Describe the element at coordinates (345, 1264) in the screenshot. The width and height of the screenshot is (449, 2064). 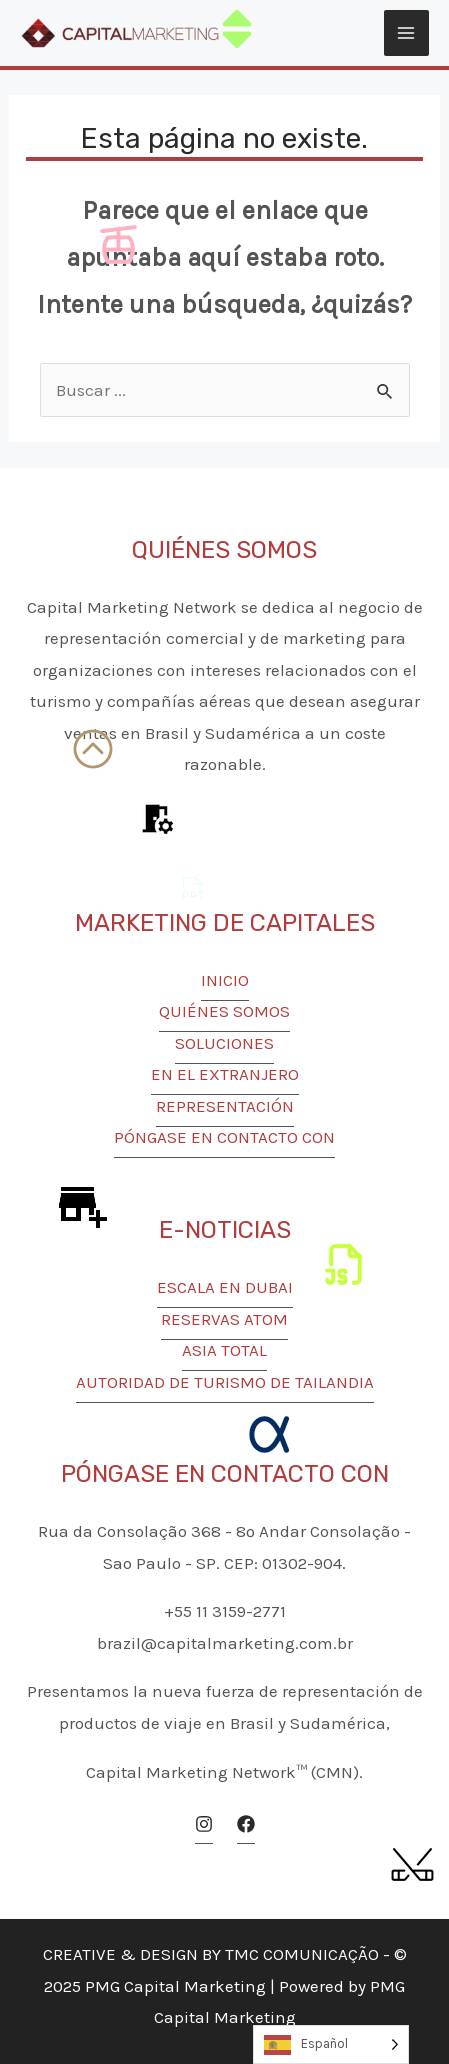
I see `indicates a JavaScript file type` at that location.